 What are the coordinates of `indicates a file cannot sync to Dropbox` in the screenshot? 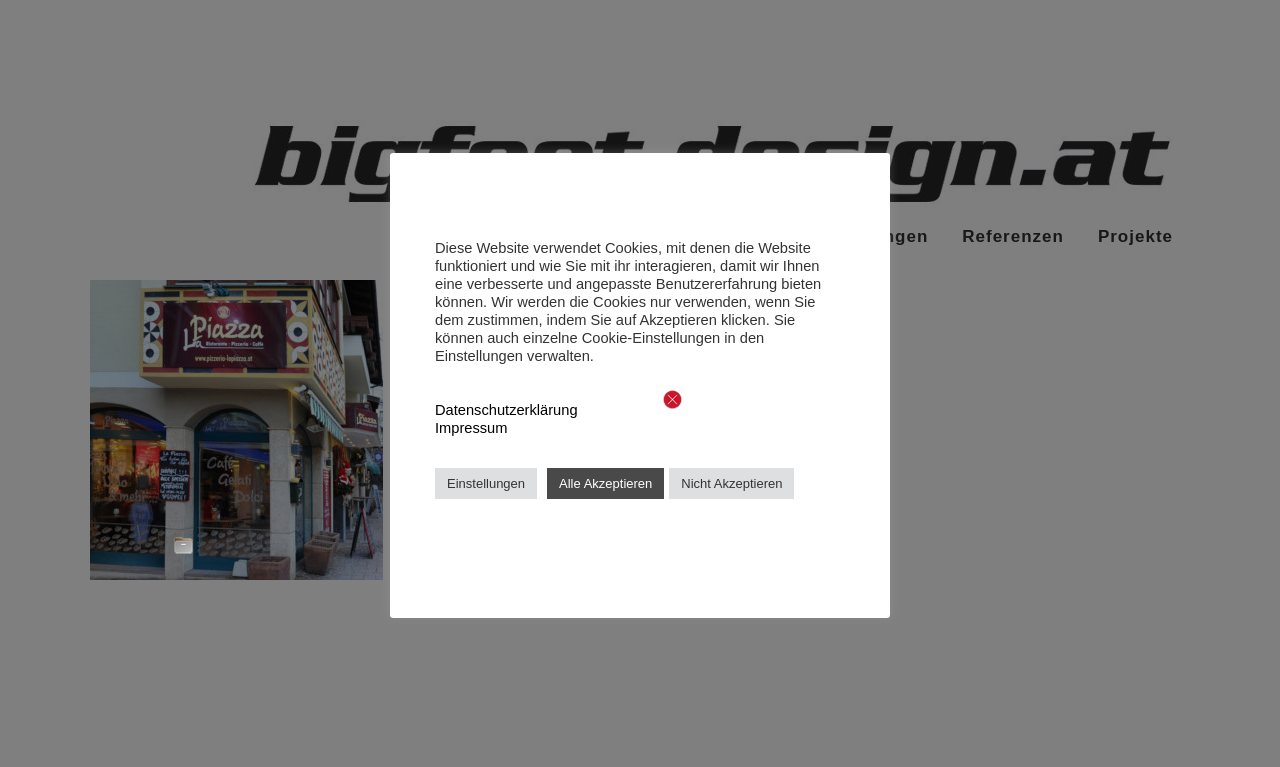 It's located at (672, 399).